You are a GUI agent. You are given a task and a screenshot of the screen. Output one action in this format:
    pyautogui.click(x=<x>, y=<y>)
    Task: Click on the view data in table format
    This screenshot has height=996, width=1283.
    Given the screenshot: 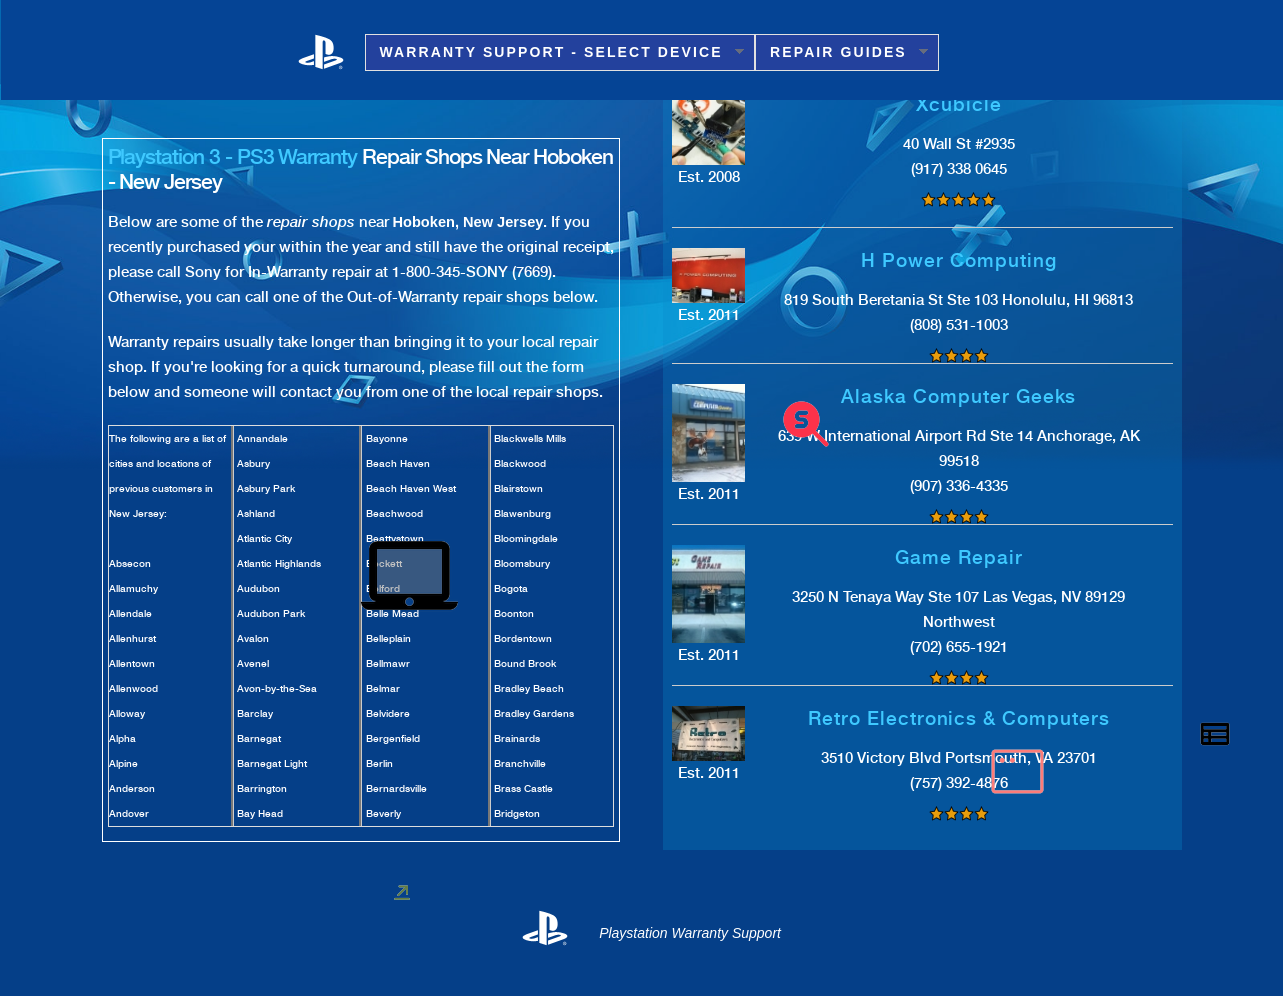 What is the action you would take?
    pyautogui.click(x=1215, y=734)
    